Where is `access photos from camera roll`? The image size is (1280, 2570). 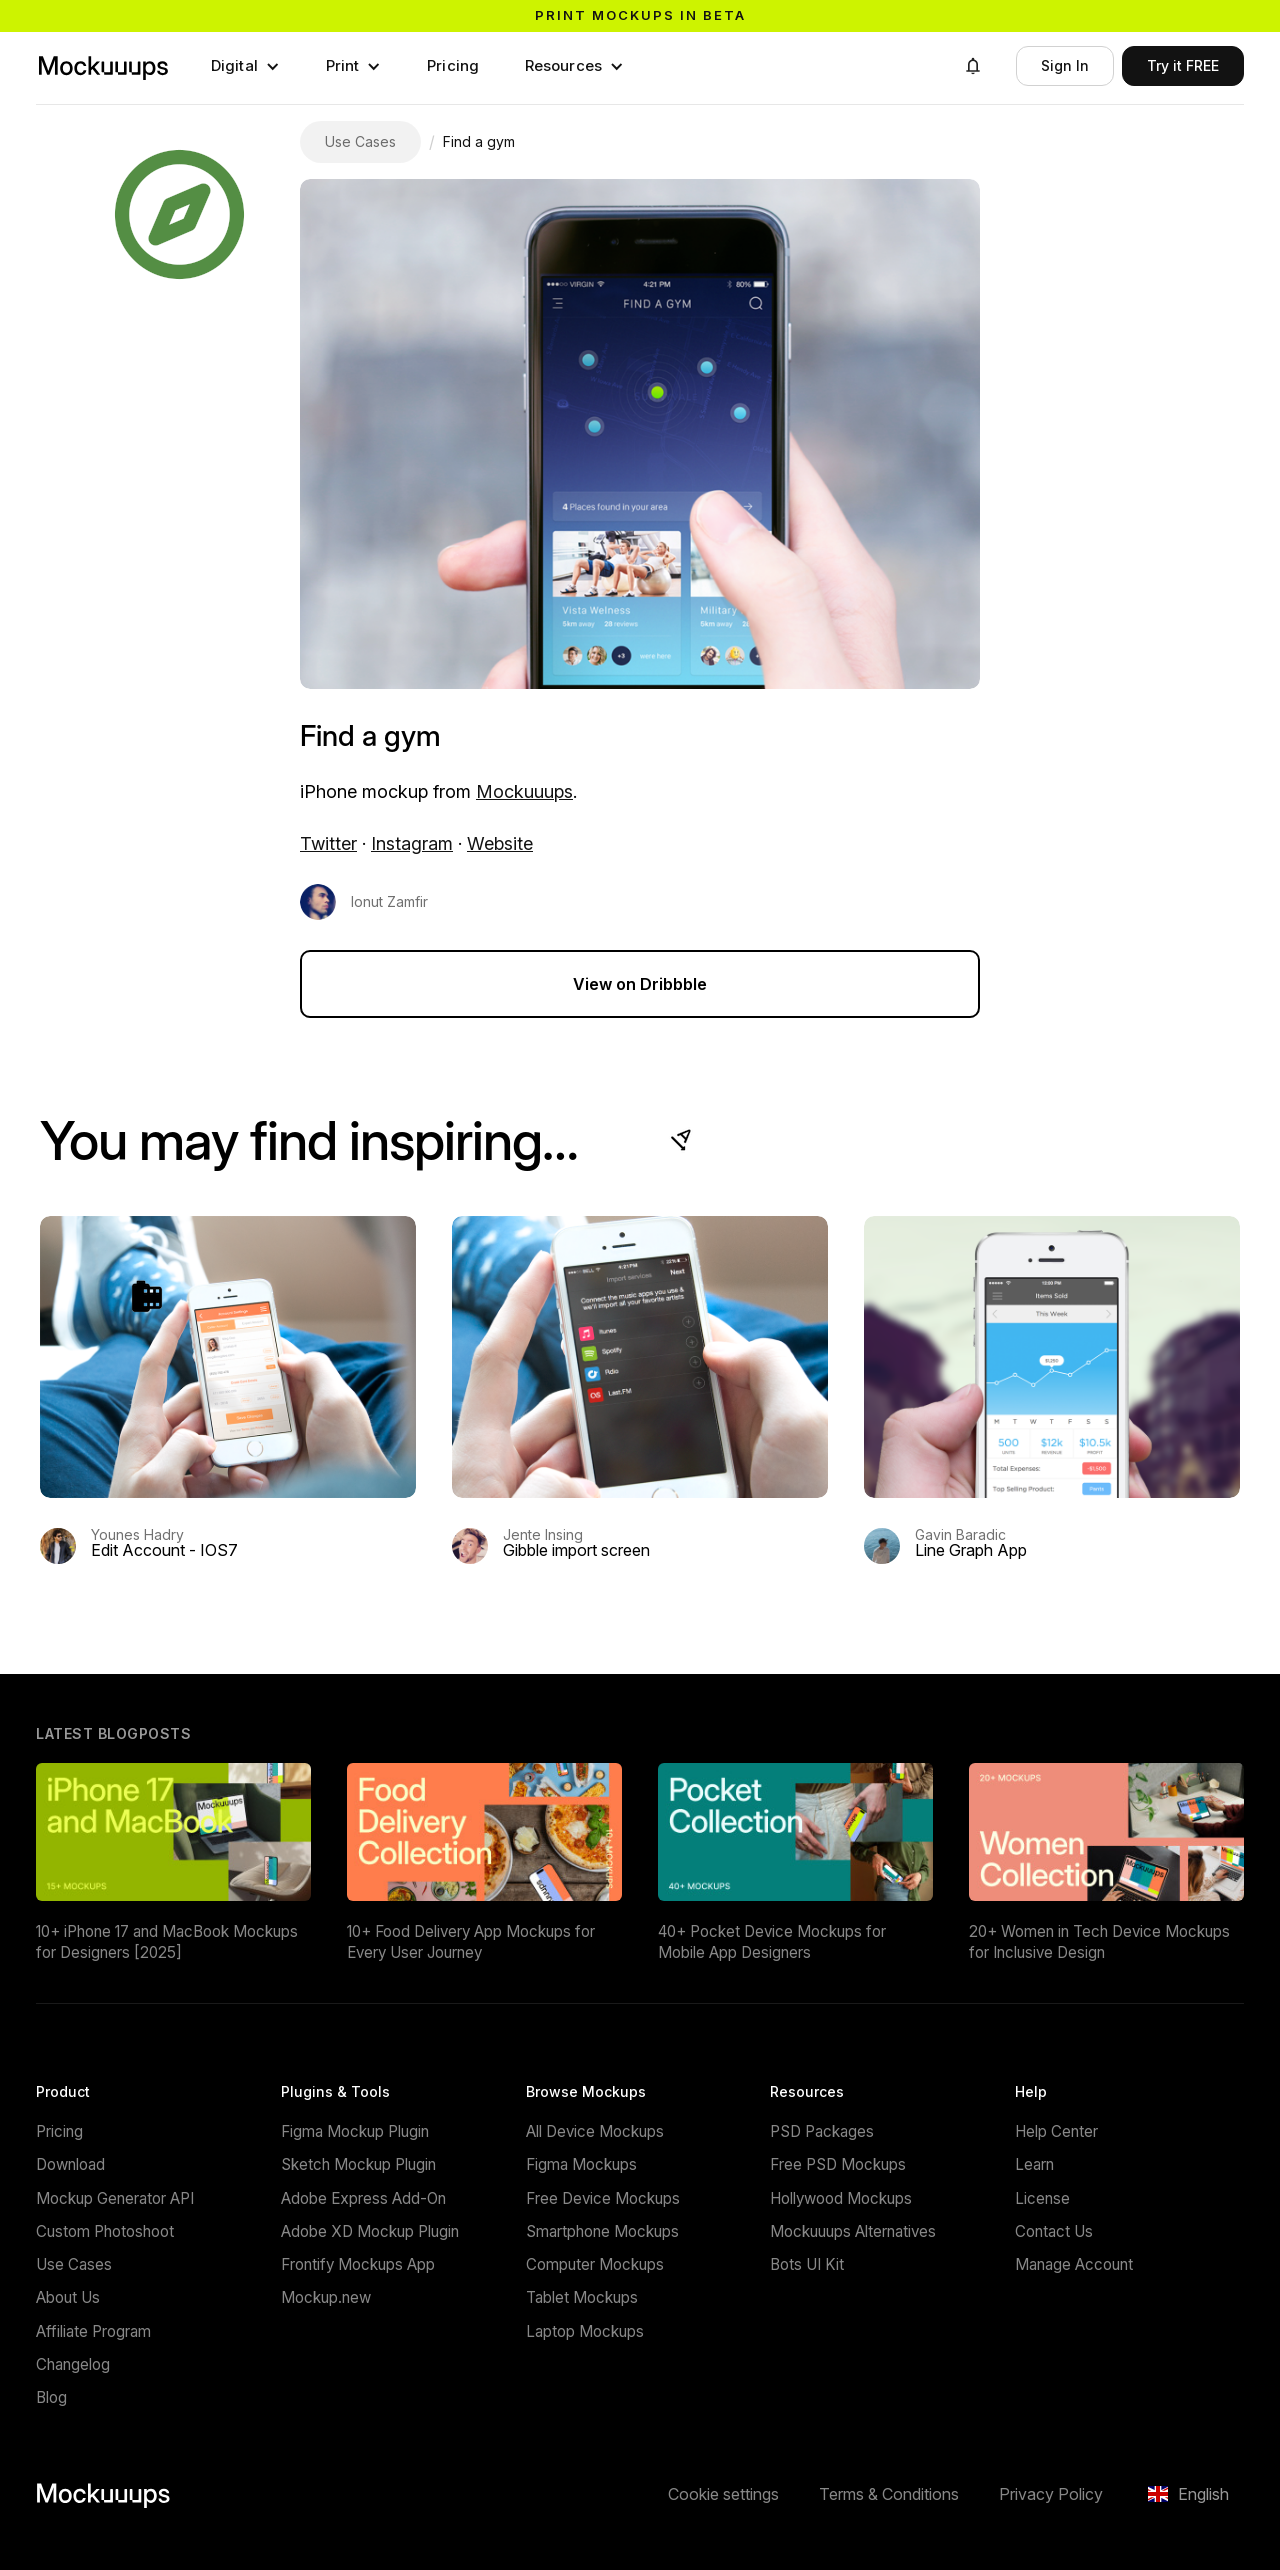
access photos from camera roll is located at coordinates (147, 1297).